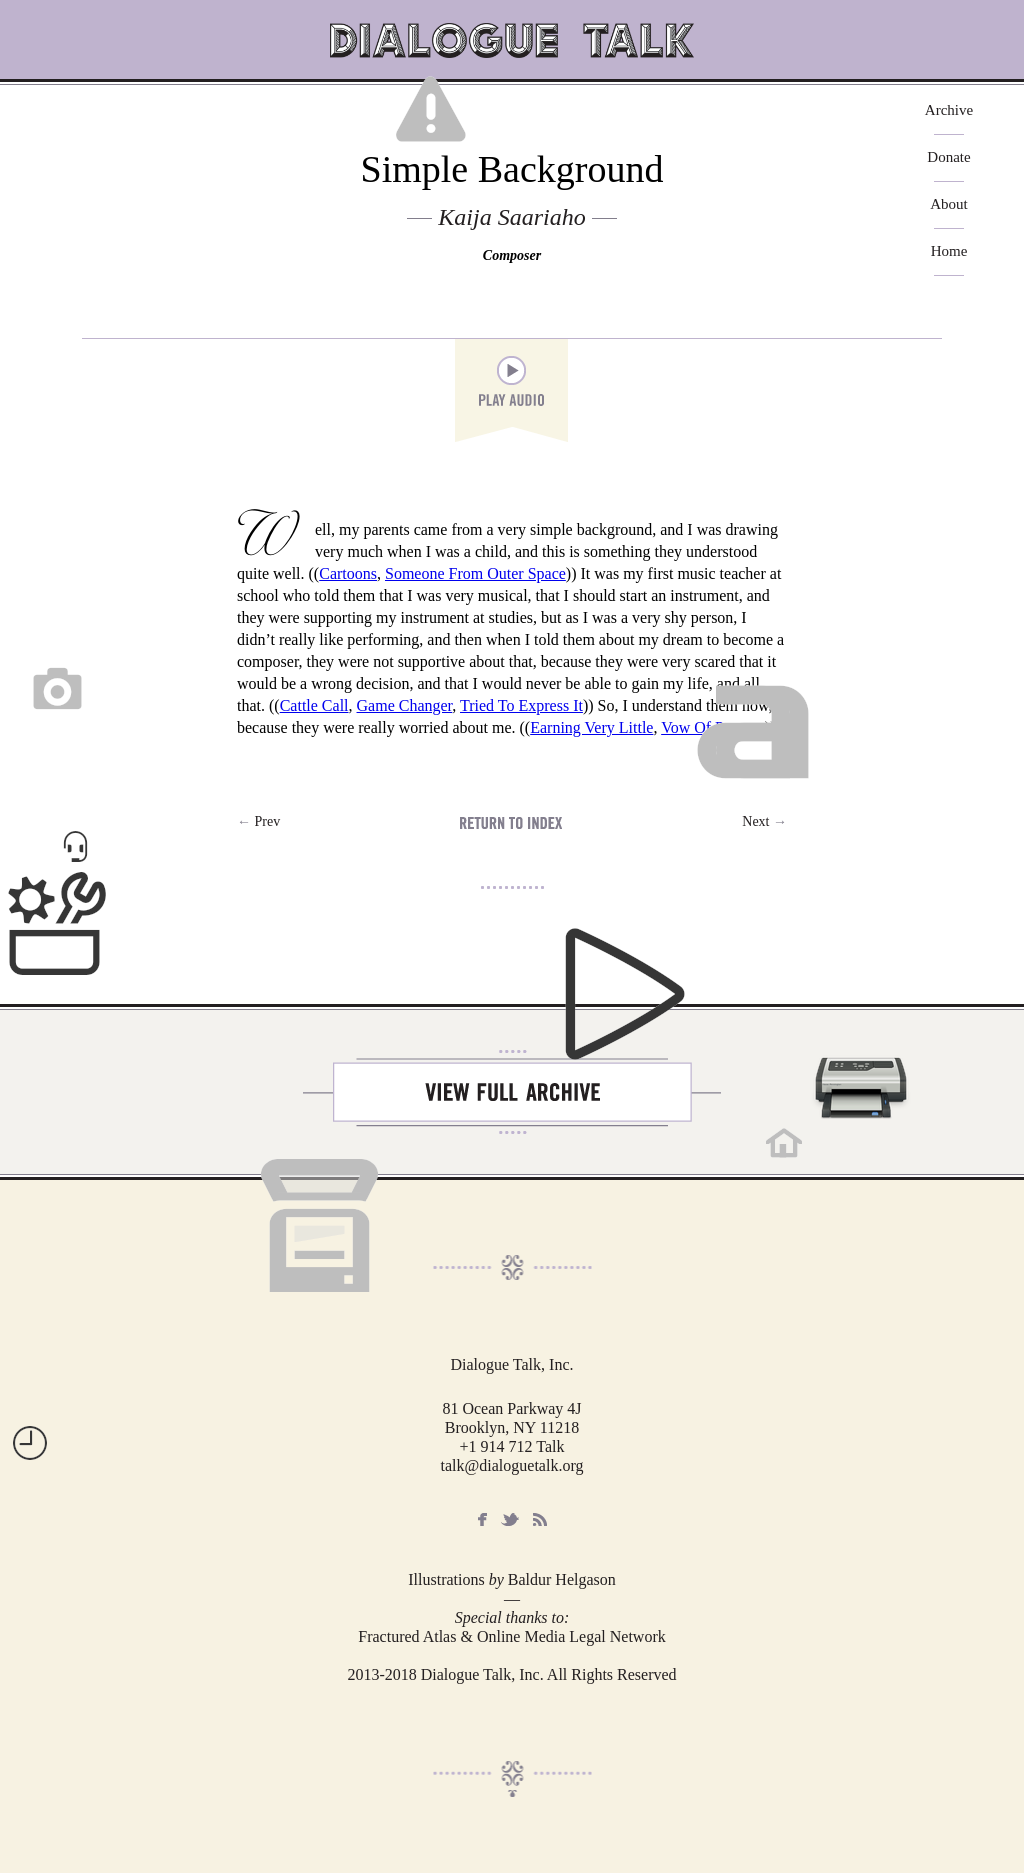 The width and height of the screenshot is (1024, 1873). Describe the element at coordinates (319, 1225) in the screenshot. I see `scan a document or image` at that location.